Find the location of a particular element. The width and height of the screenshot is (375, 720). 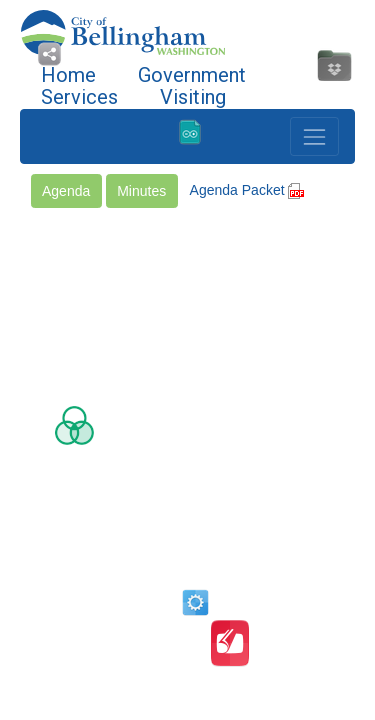

an eps vector image file is located at coordinates (230, 643).